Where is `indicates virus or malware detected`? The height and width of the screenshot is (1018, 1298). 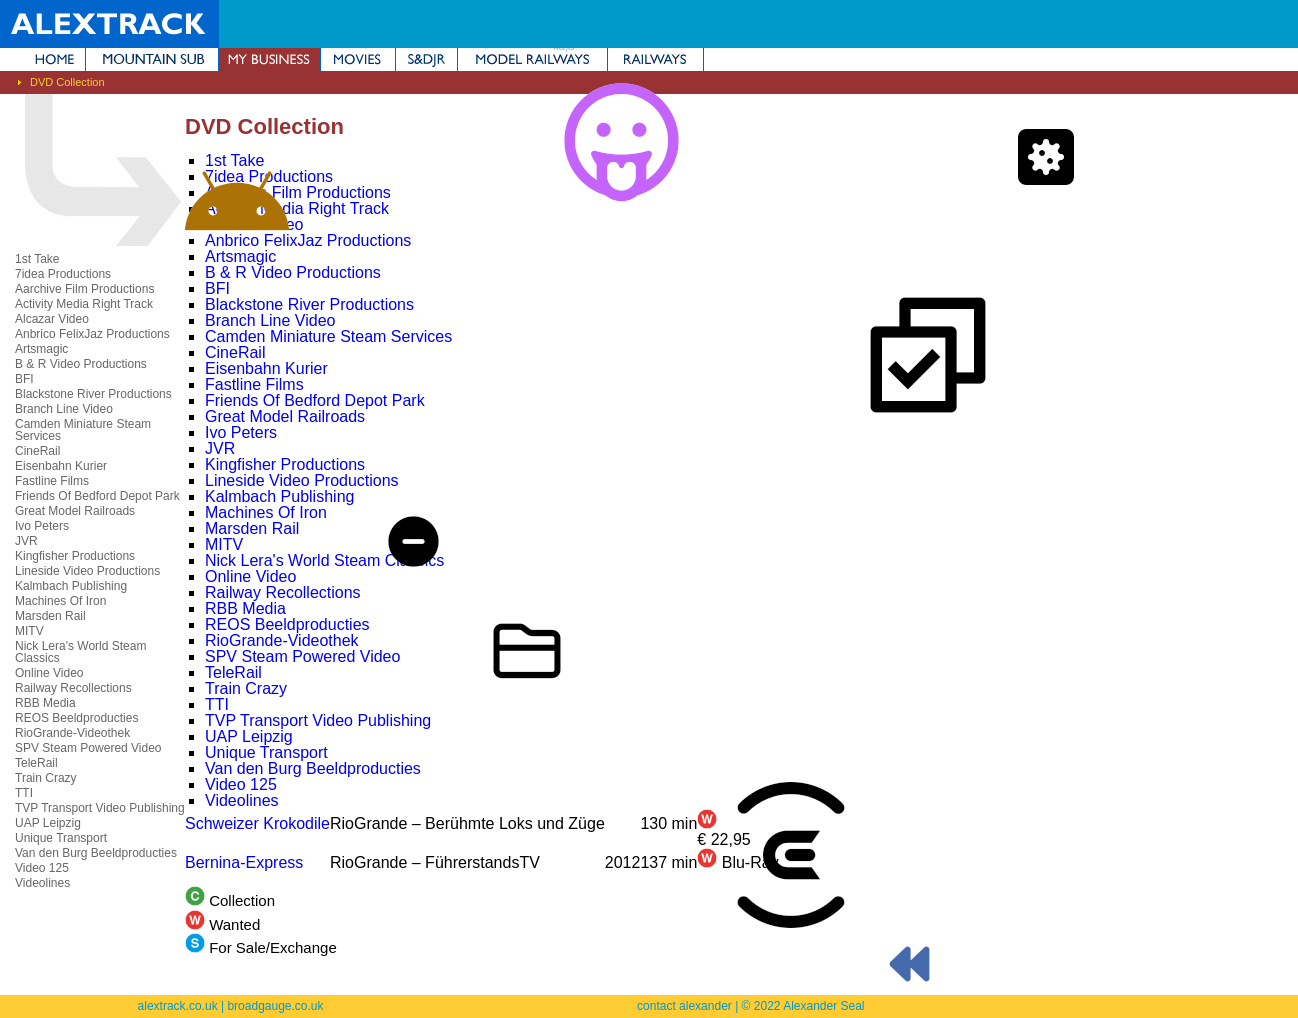 indicates virus or malware detected is located at coordinates (1046, 157).